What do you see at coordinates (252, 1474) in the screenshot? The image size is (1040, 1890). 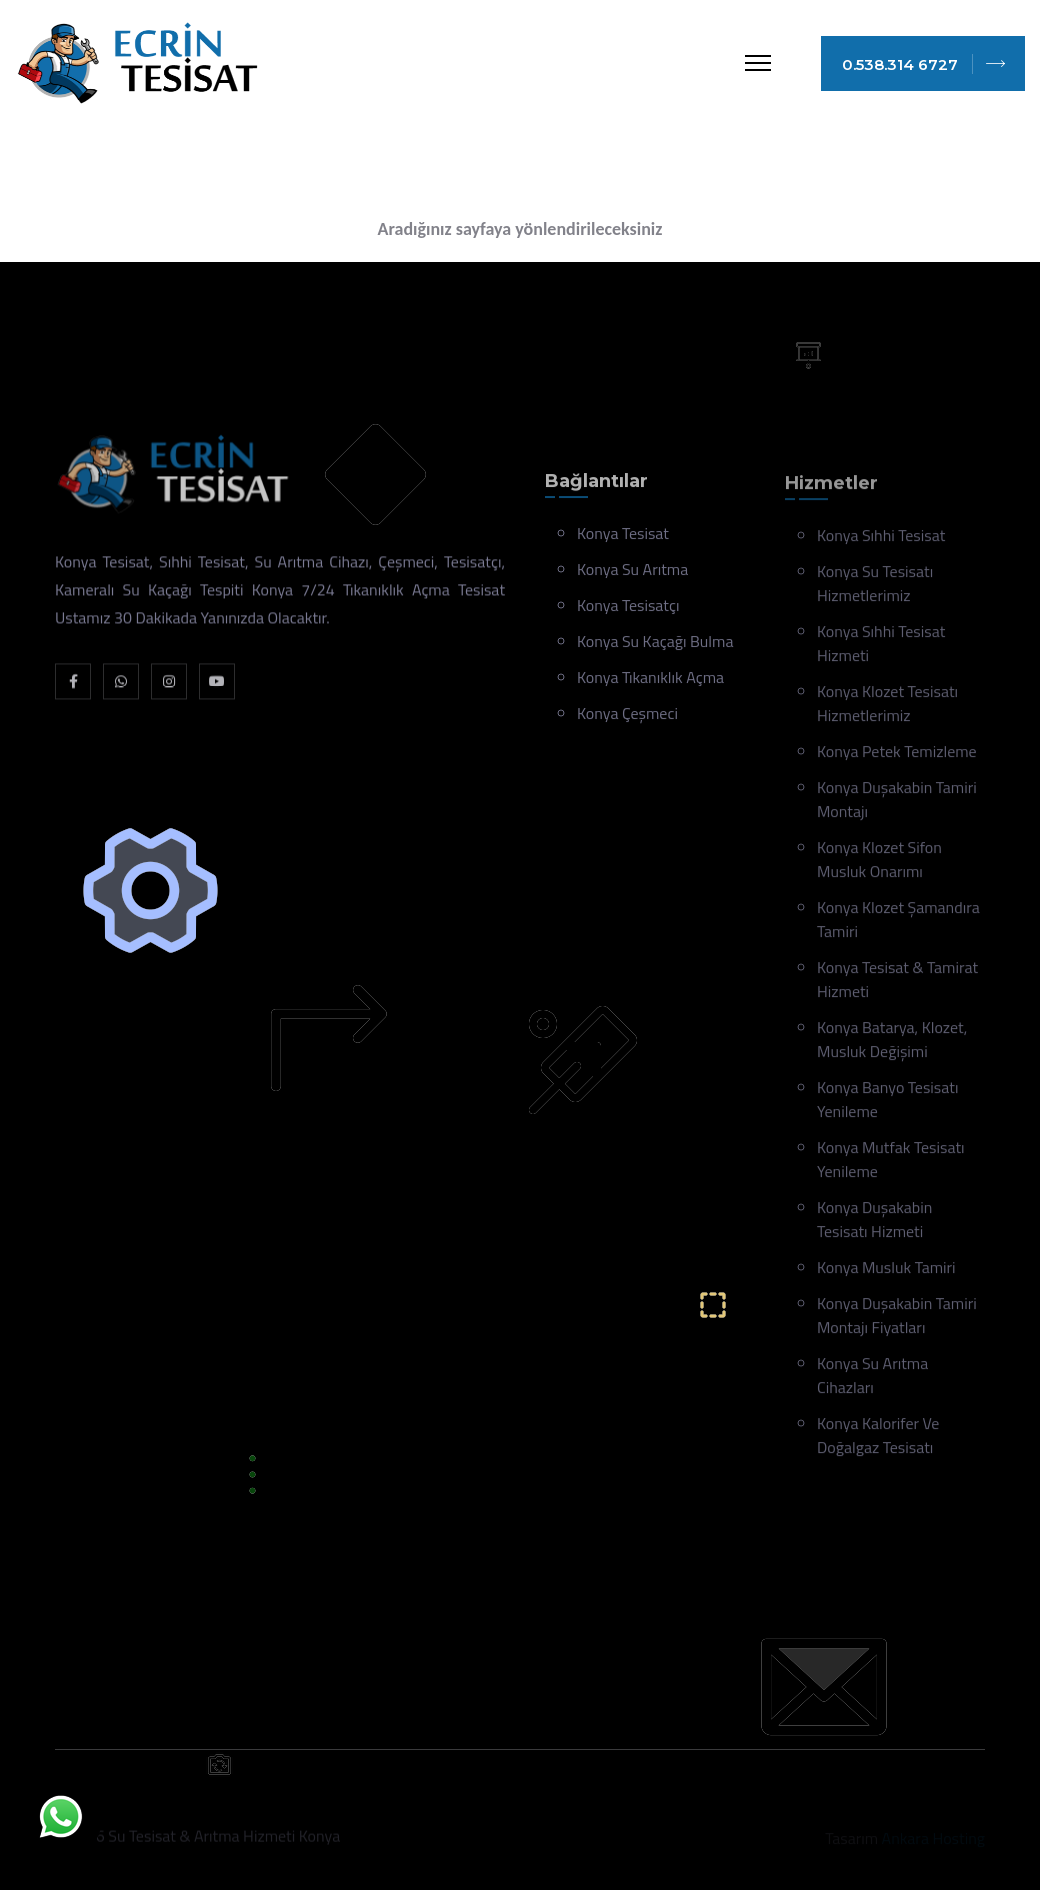 I see `open more options menu` at bounding box center [252, 1474].